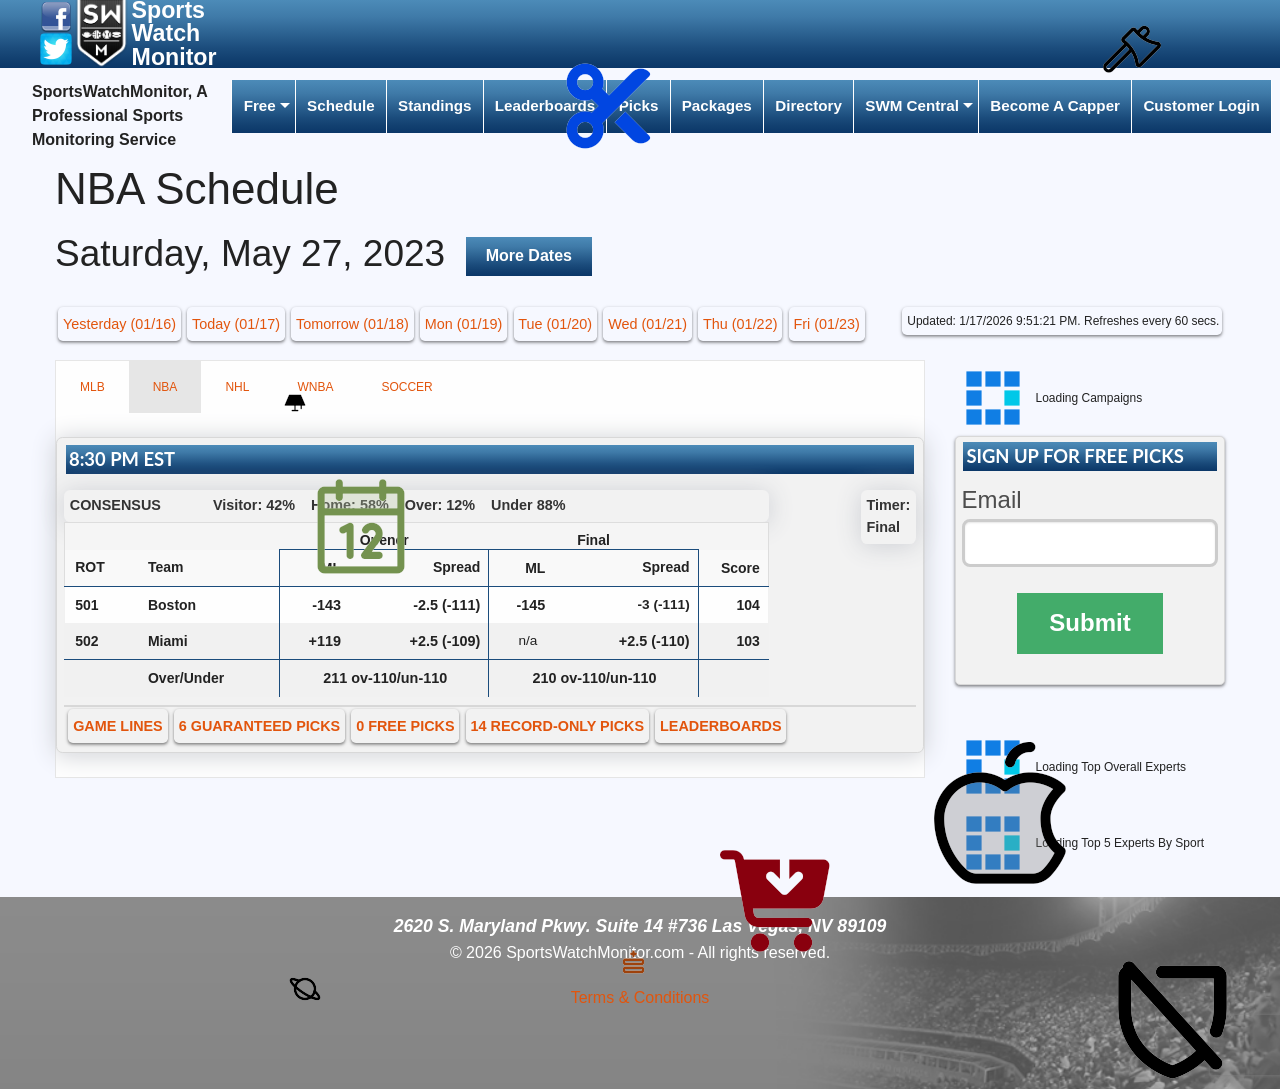  Describe the element at coordinates (295, 403) in the screenshot. I see `toggle desk lamp or reading light` at that location.